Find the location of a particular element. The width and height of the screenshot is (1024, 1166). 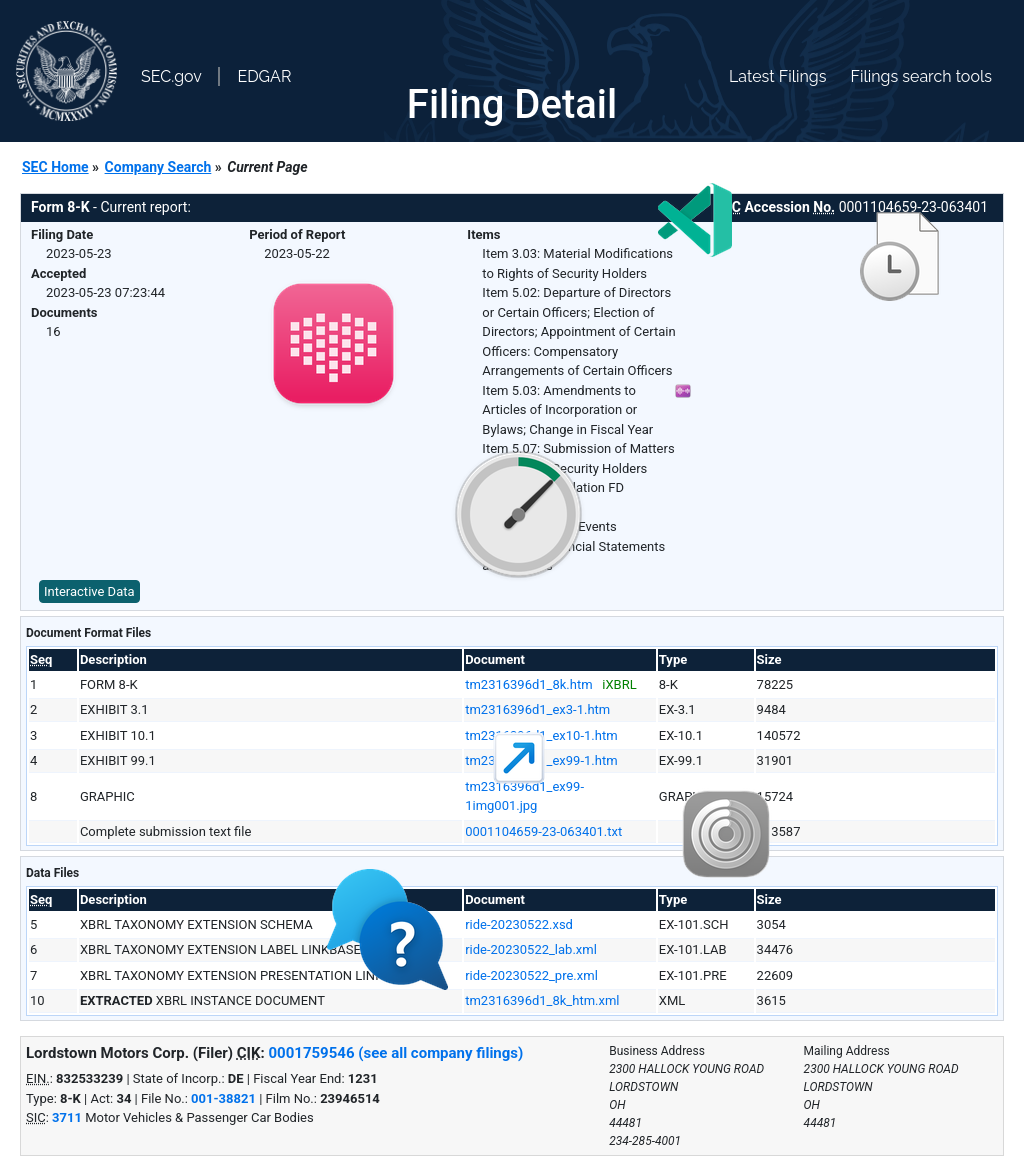

open help and support is located at coordinates (387, 929).